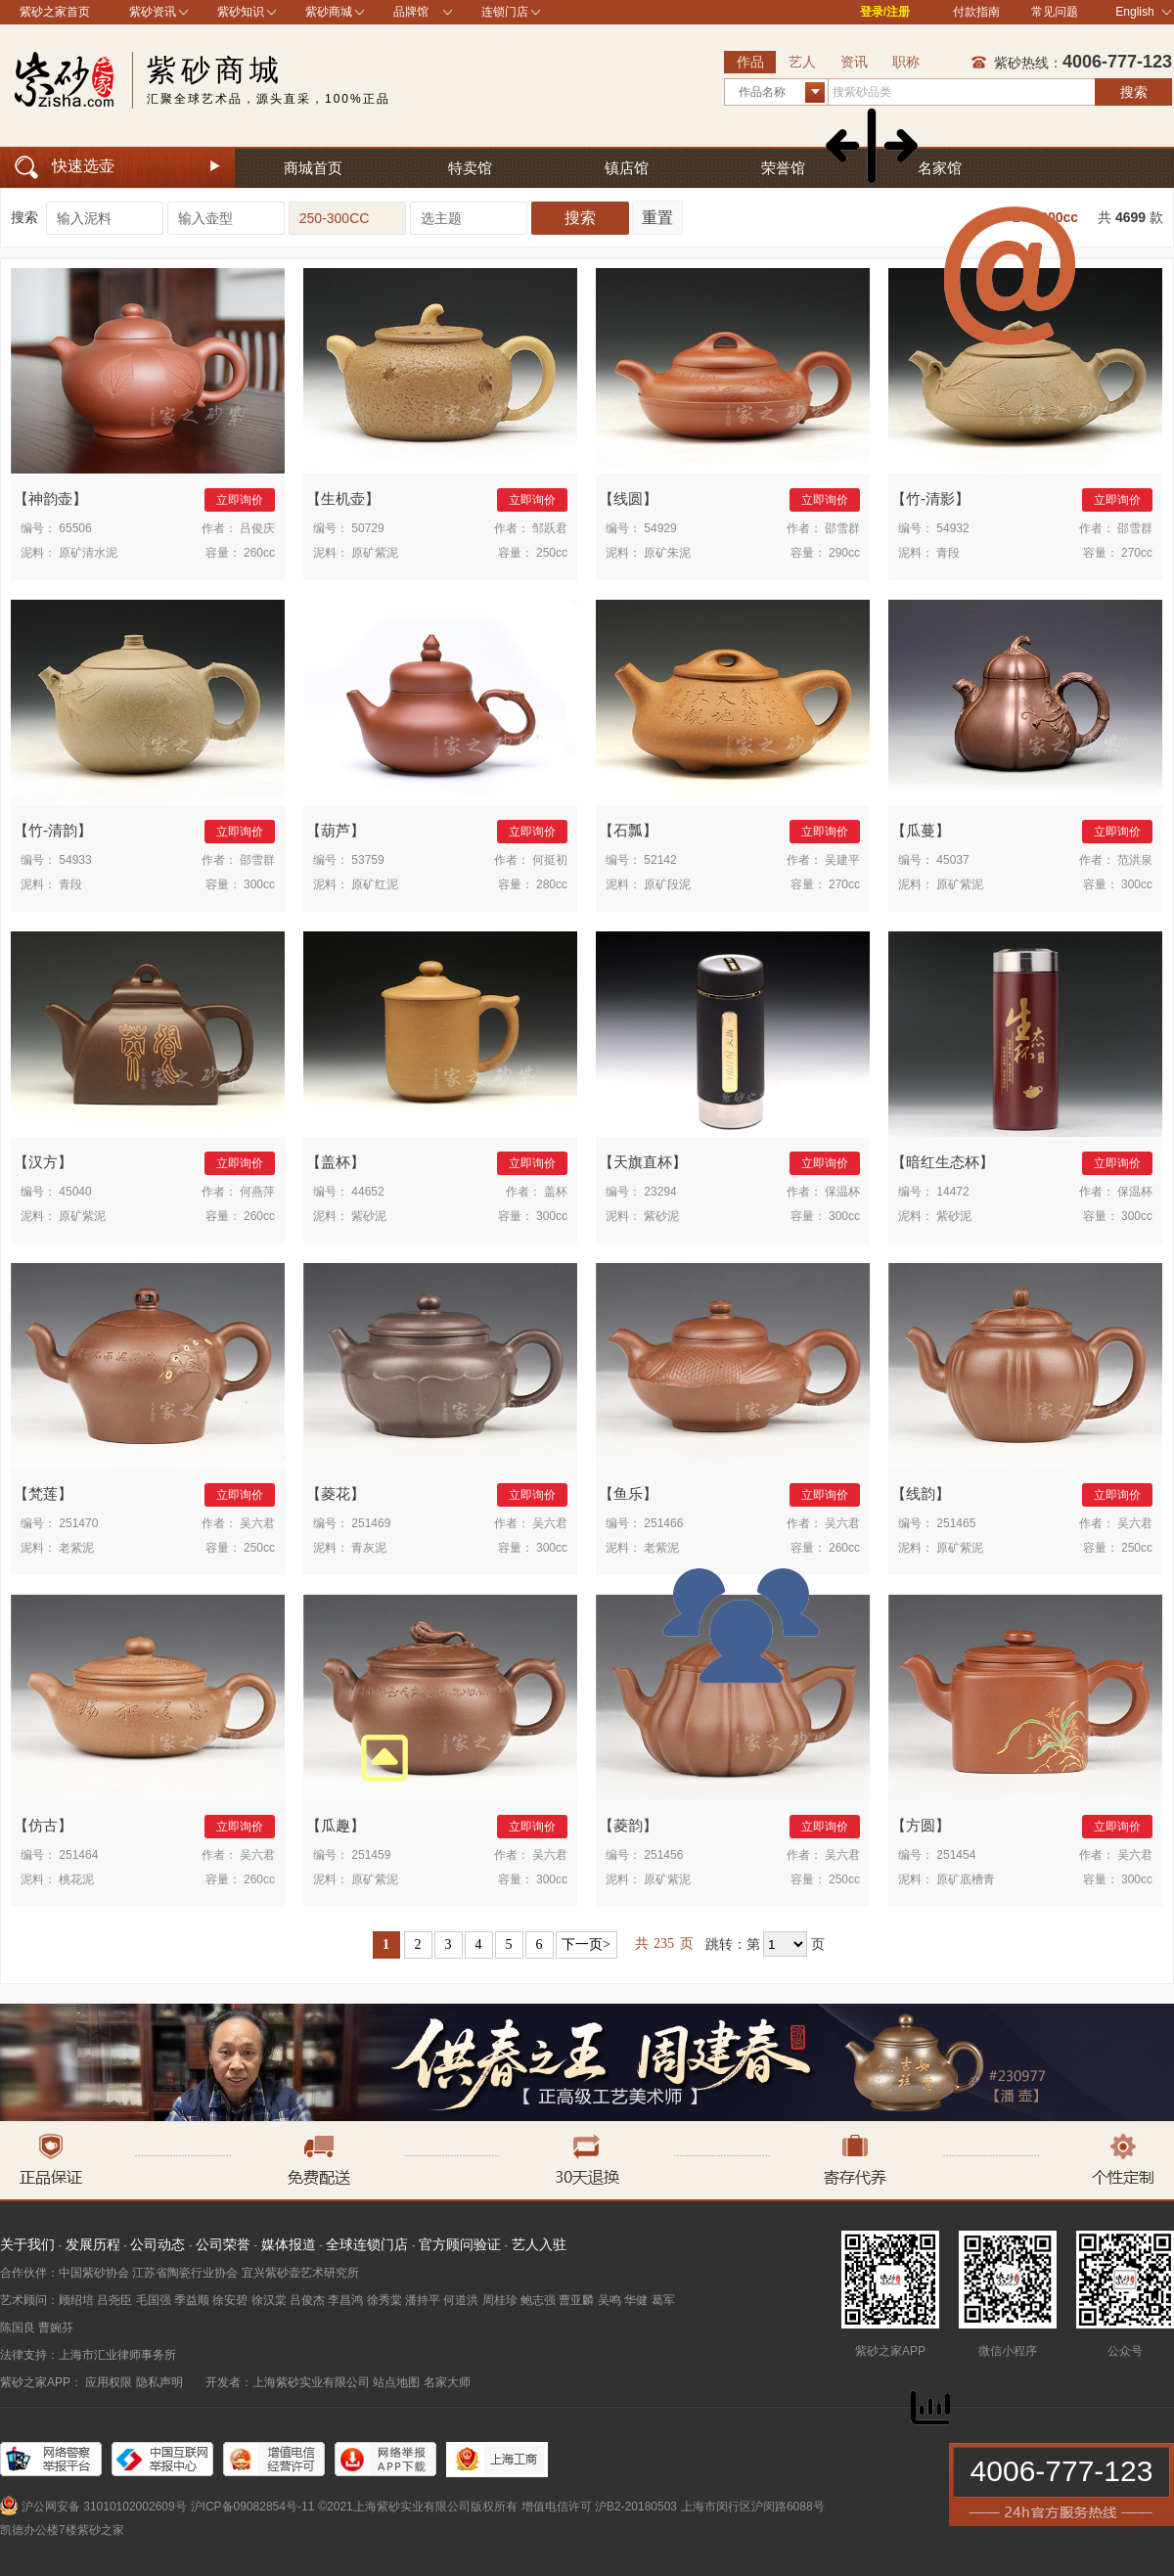 This screenshot has height=2576, width=1174. Describe the element at coordinates (384, 1758) in the screenshot. I see `expand content upward` at that location.